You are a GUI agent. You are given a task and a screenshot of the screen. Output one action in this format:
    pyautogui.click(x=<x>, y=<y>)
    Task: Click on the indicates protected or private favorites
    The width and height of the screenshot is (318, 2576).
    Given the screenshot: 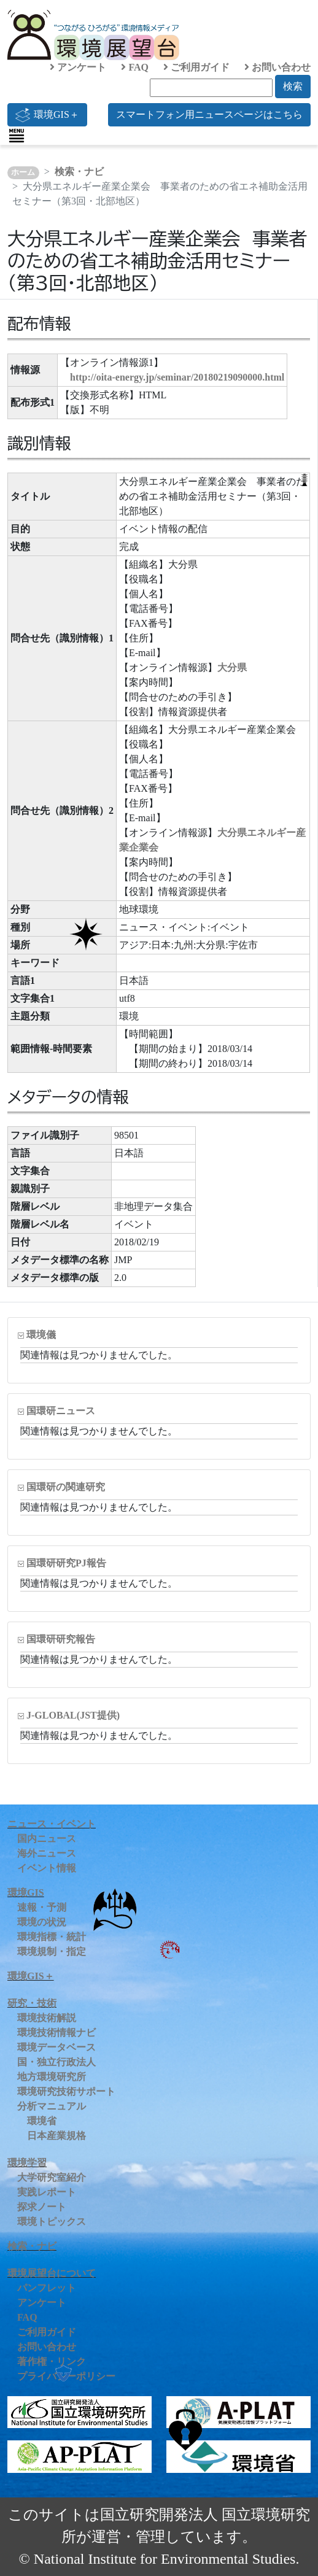 What is the action you would take?
    pyautogui.click(x=185, y=2430)
    